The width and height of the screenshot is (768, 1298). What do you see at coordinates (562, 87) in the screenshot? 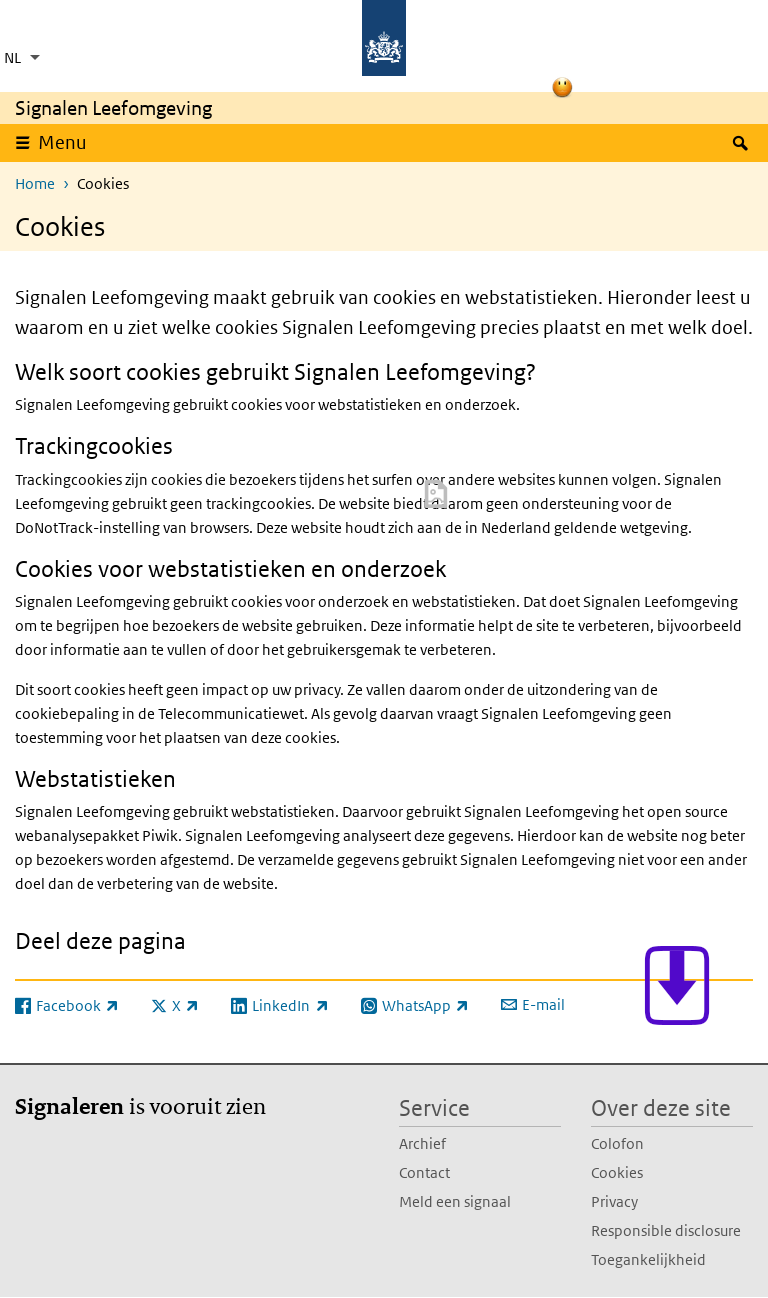
I see `indicates a warning or concern status` at bounding box center [562, 87].